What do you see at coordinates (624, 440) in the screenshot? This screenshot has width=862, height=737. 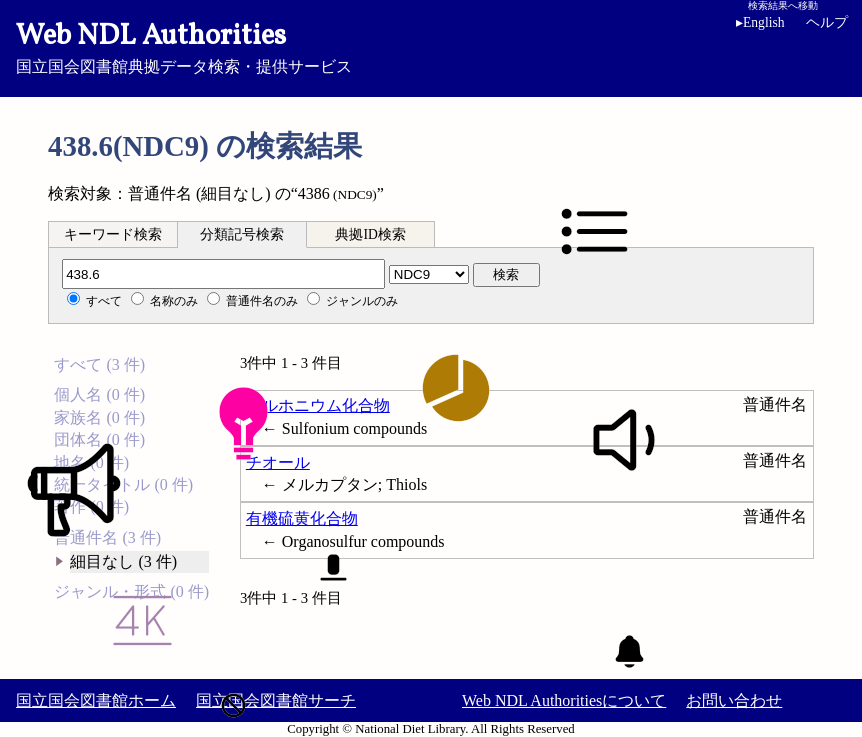 I see `adjust audio to low volume level` at bounding box center [624, 440].